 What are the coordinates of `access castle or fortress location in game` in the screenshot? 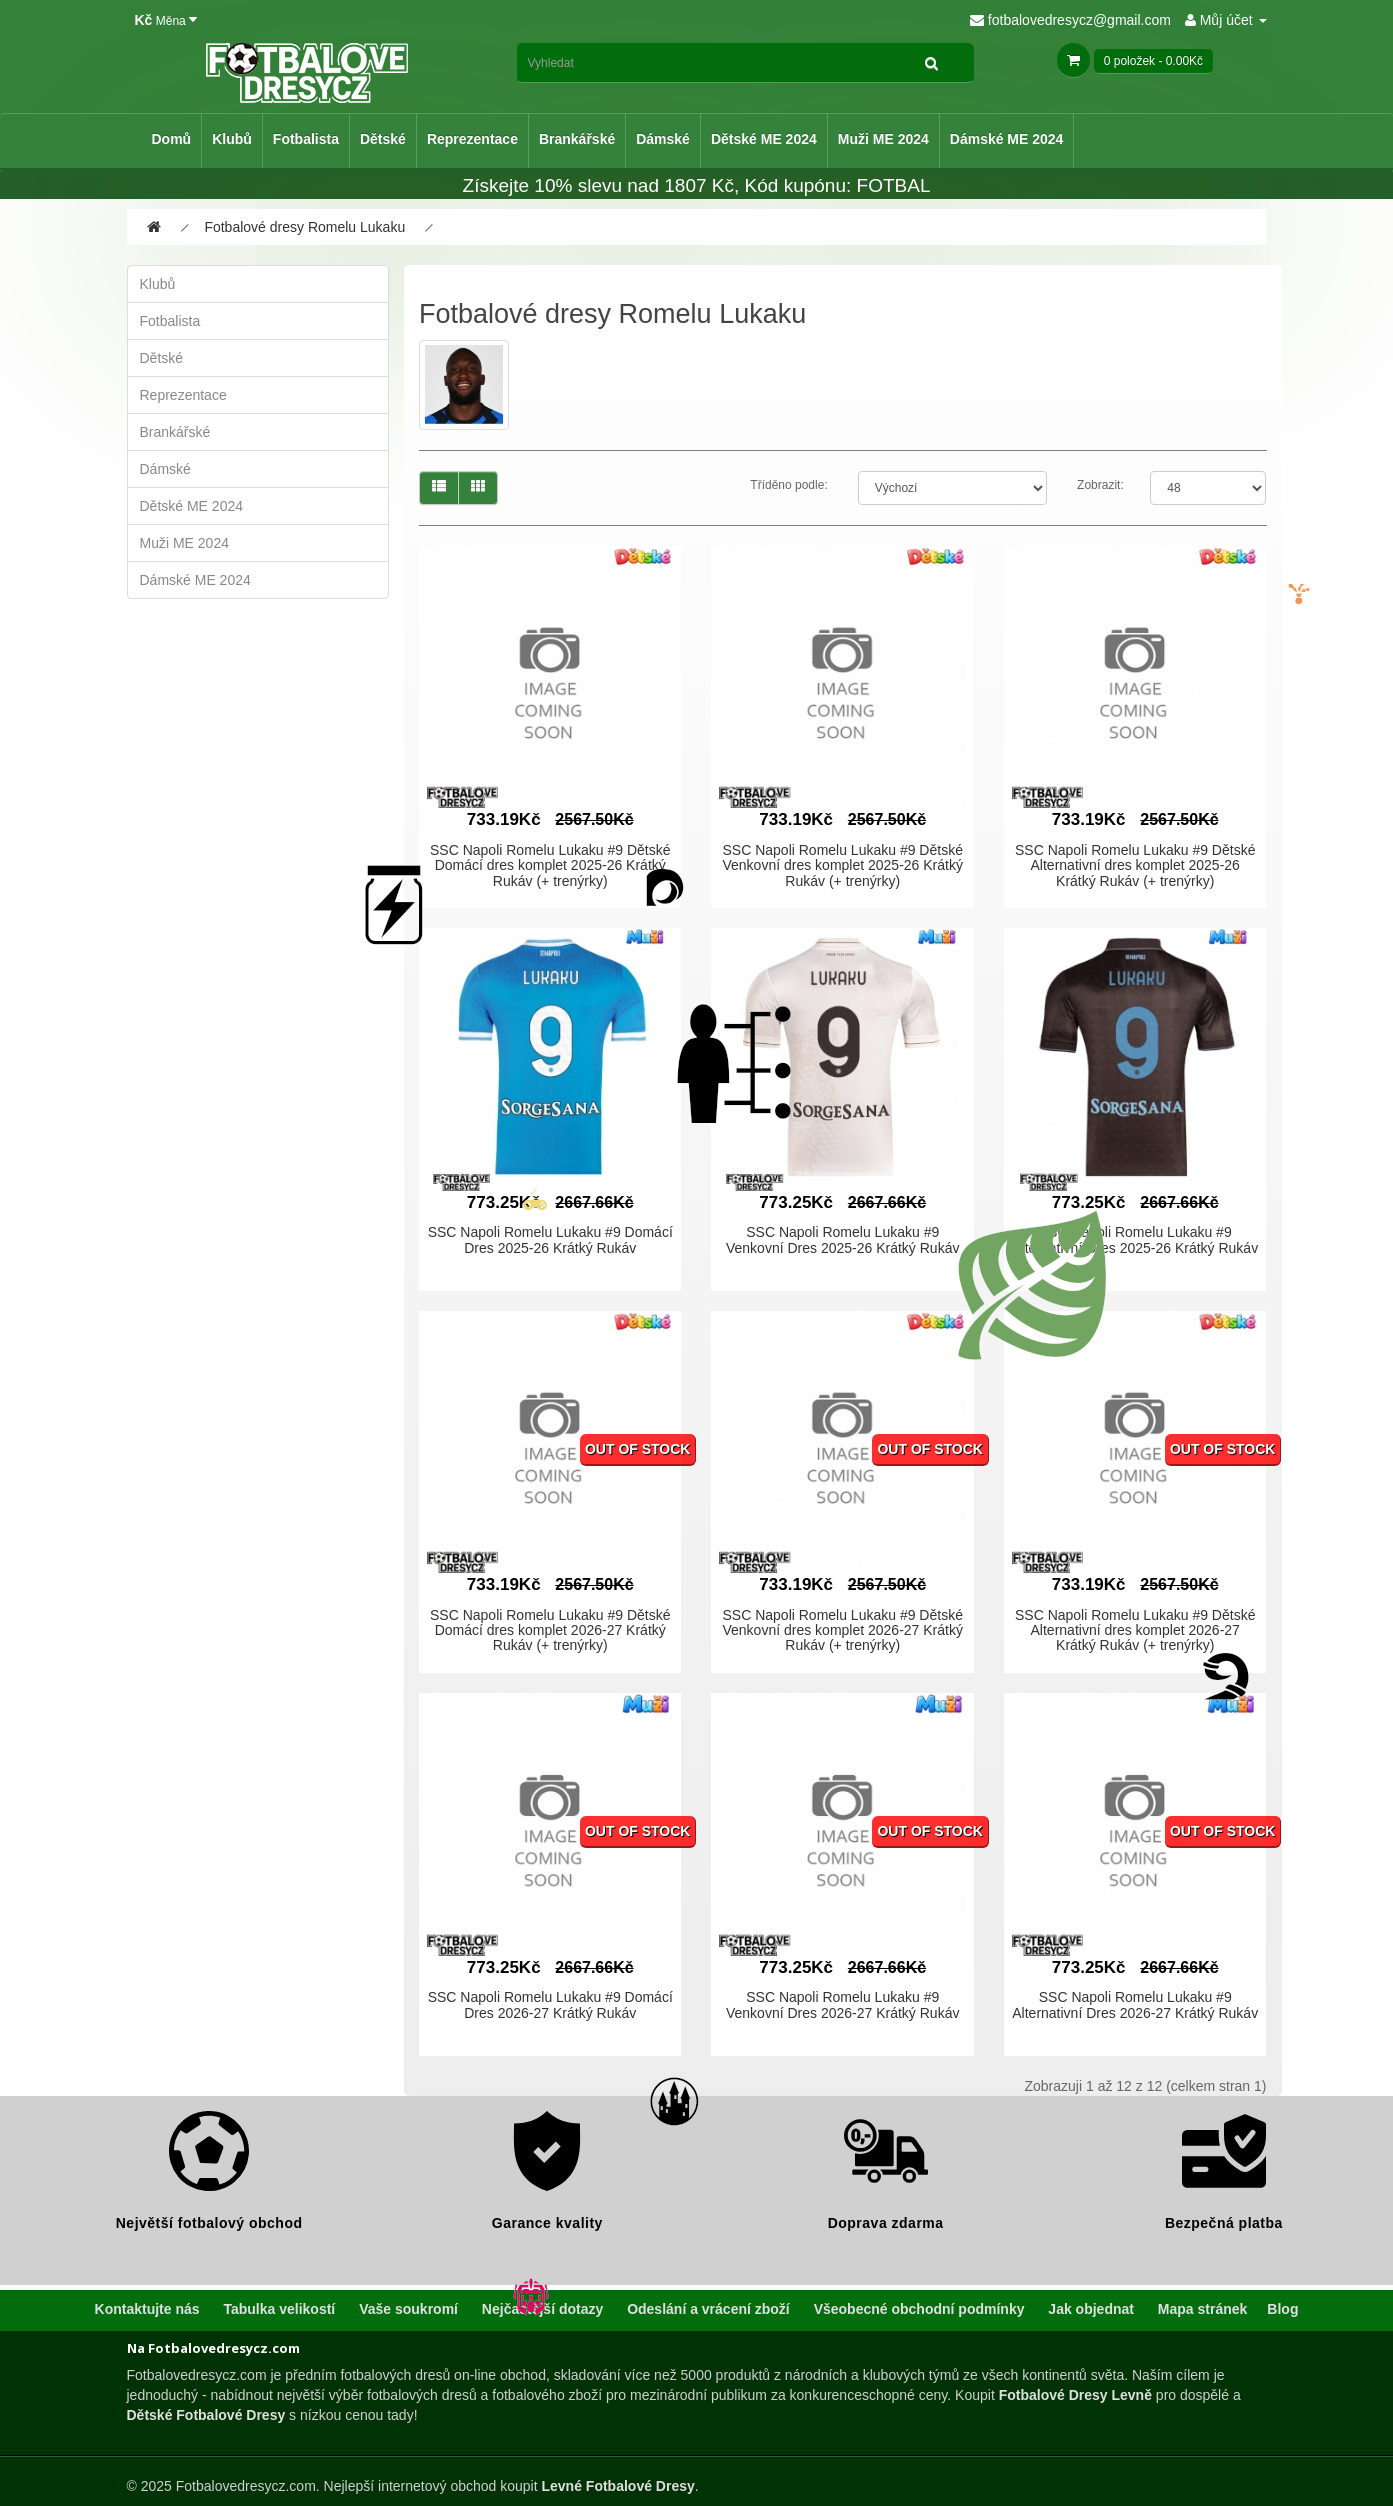 It's located at (674, 2101).